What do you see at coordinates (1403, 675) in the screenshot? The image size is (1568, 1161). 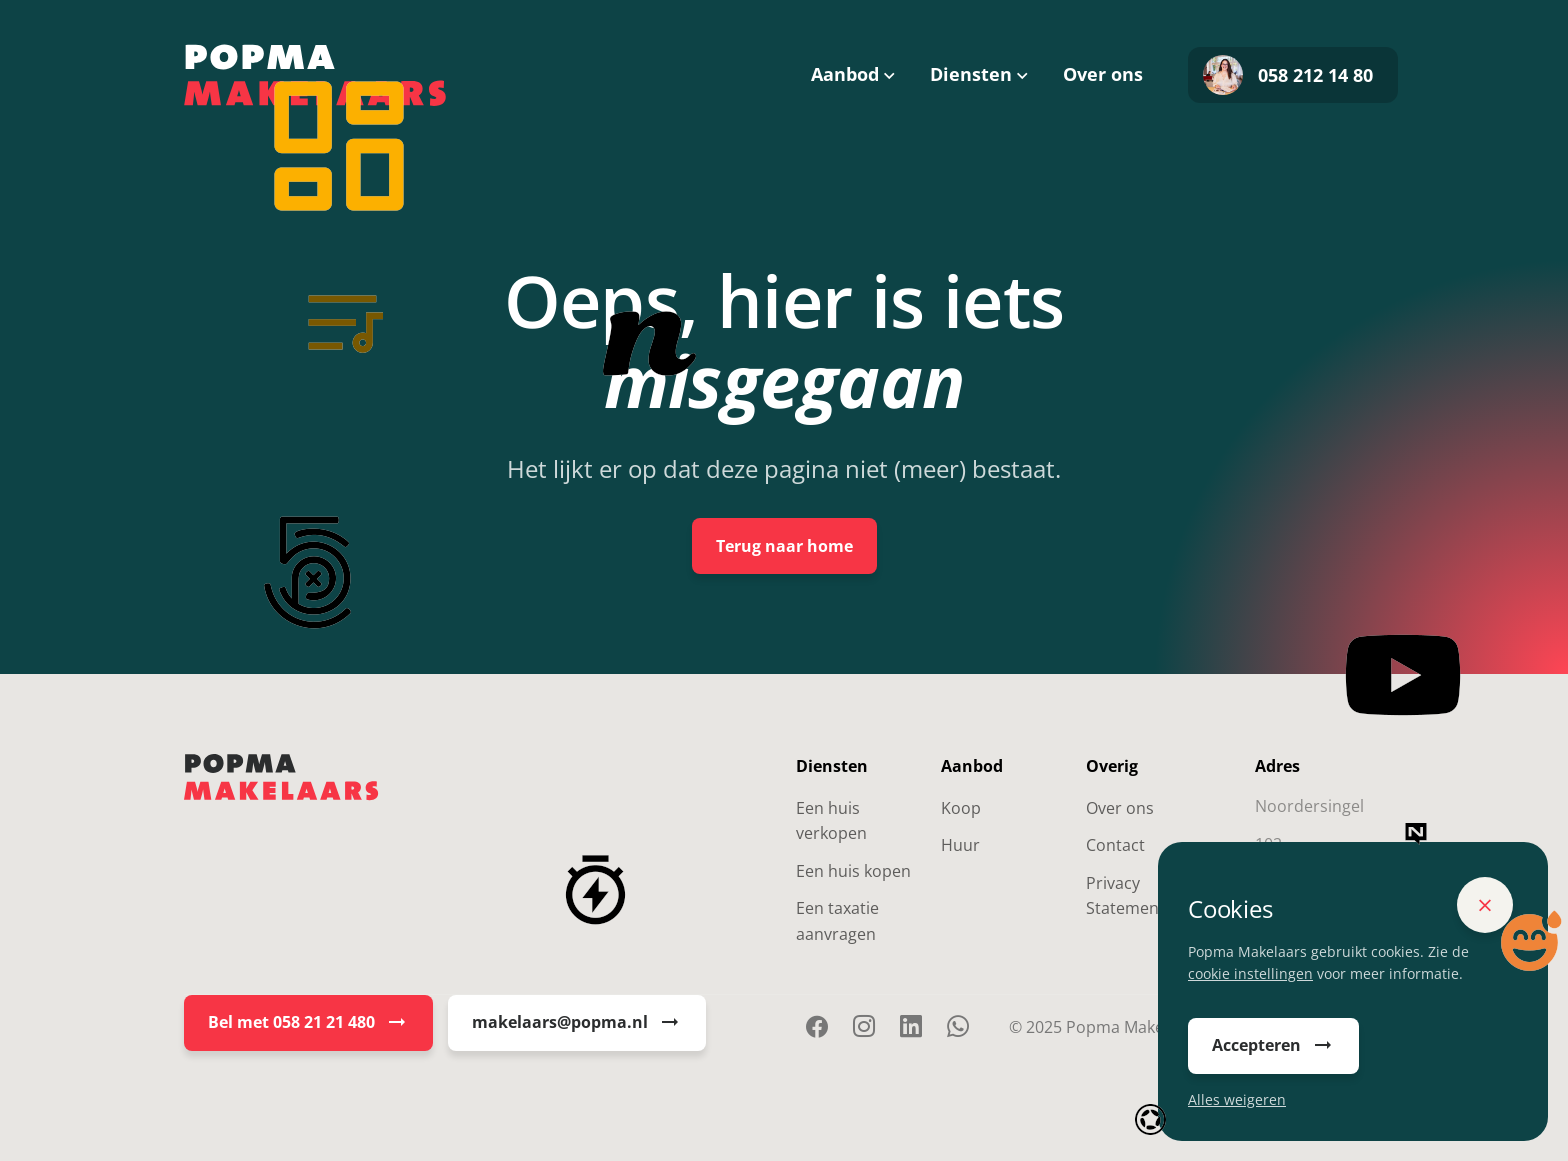 I see `open YouTube app` at bounding box center [1403, 675].